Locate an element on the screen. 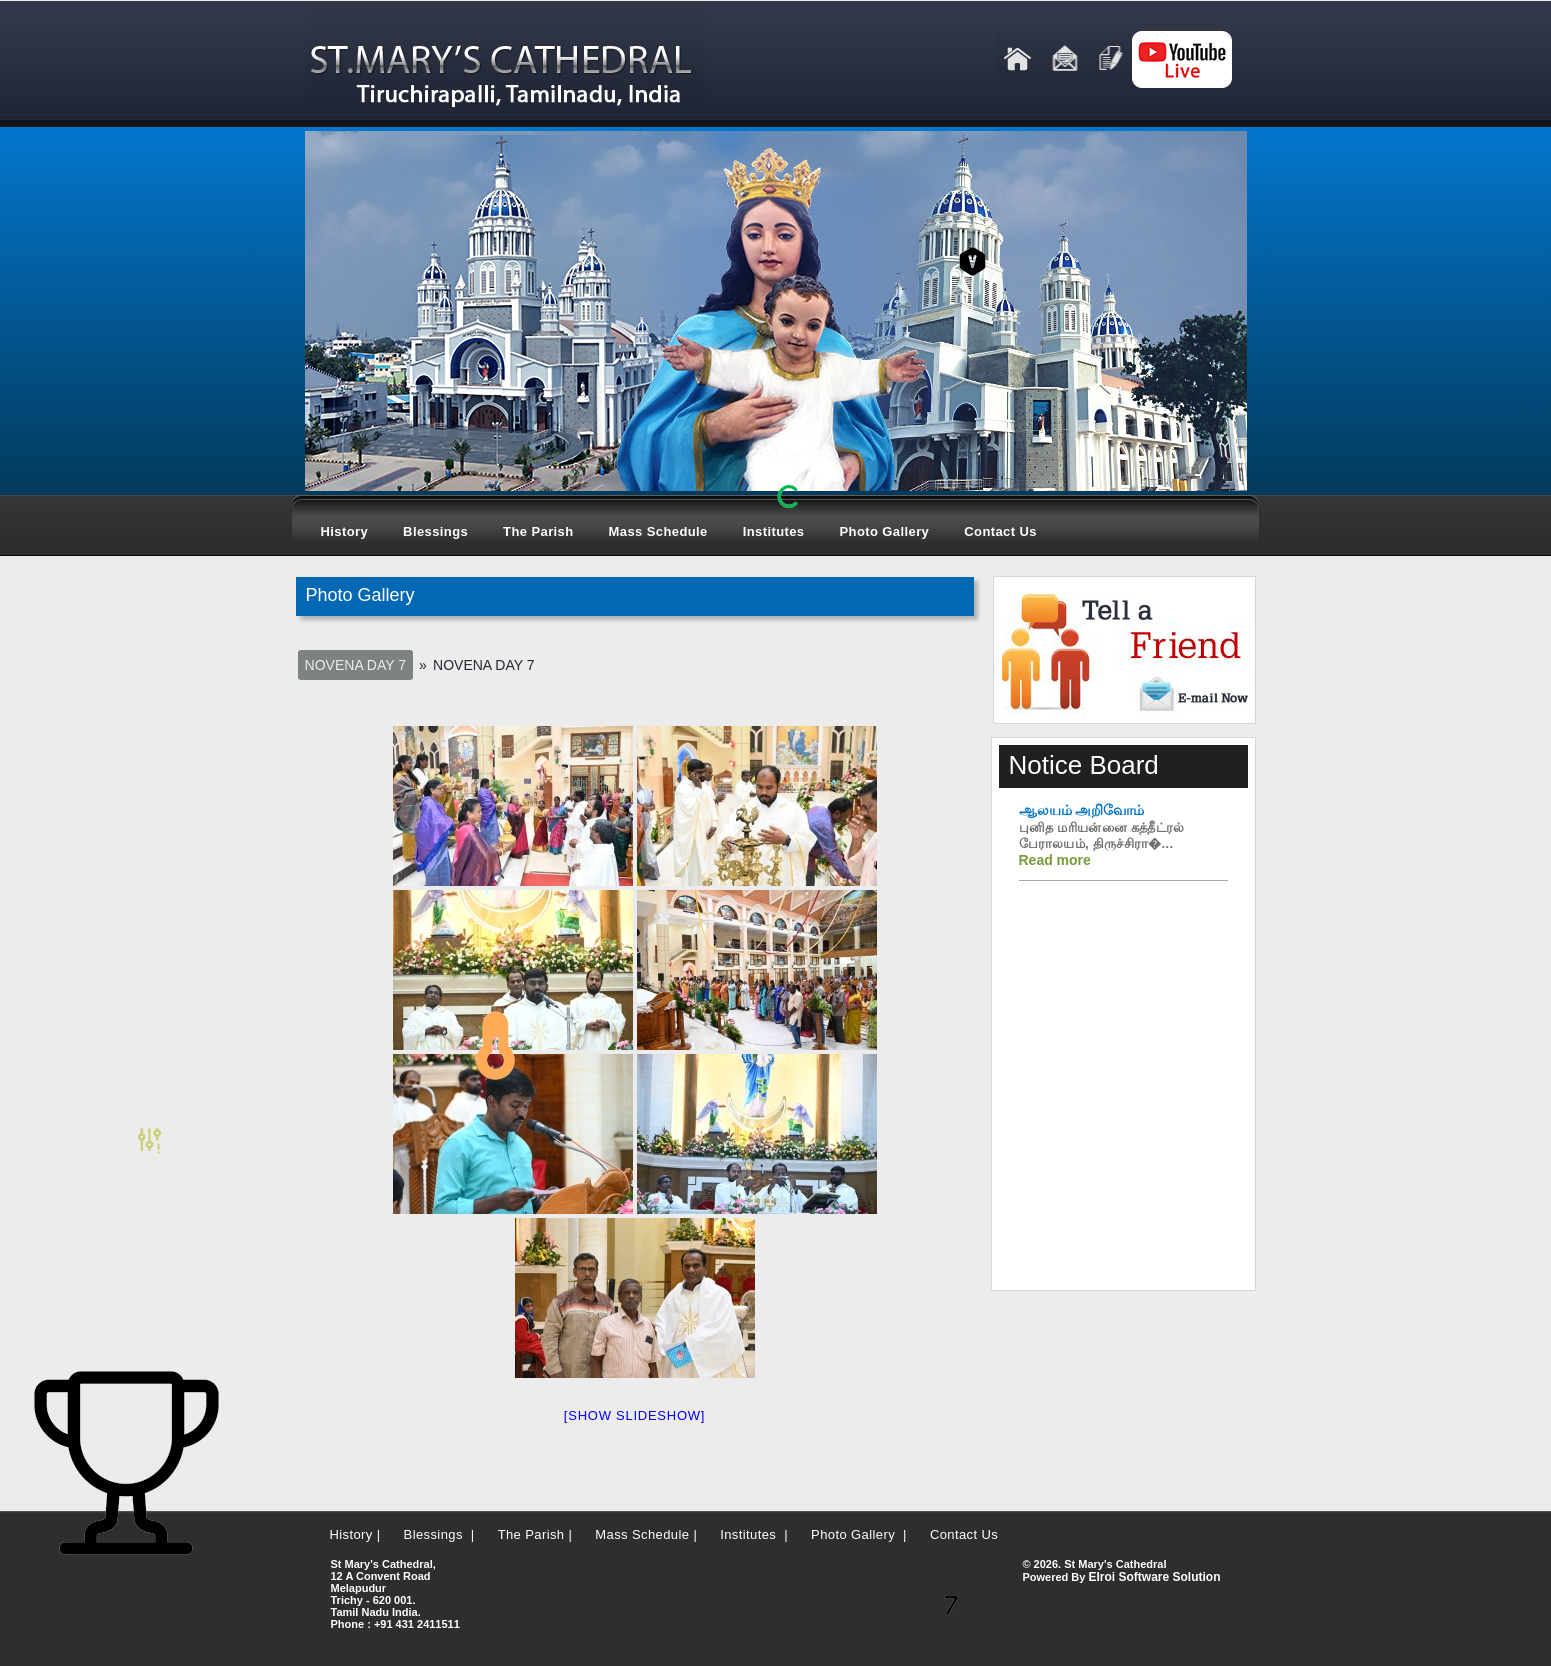  indicates the number seven in a list or count is located at coordinates (951, 1605).